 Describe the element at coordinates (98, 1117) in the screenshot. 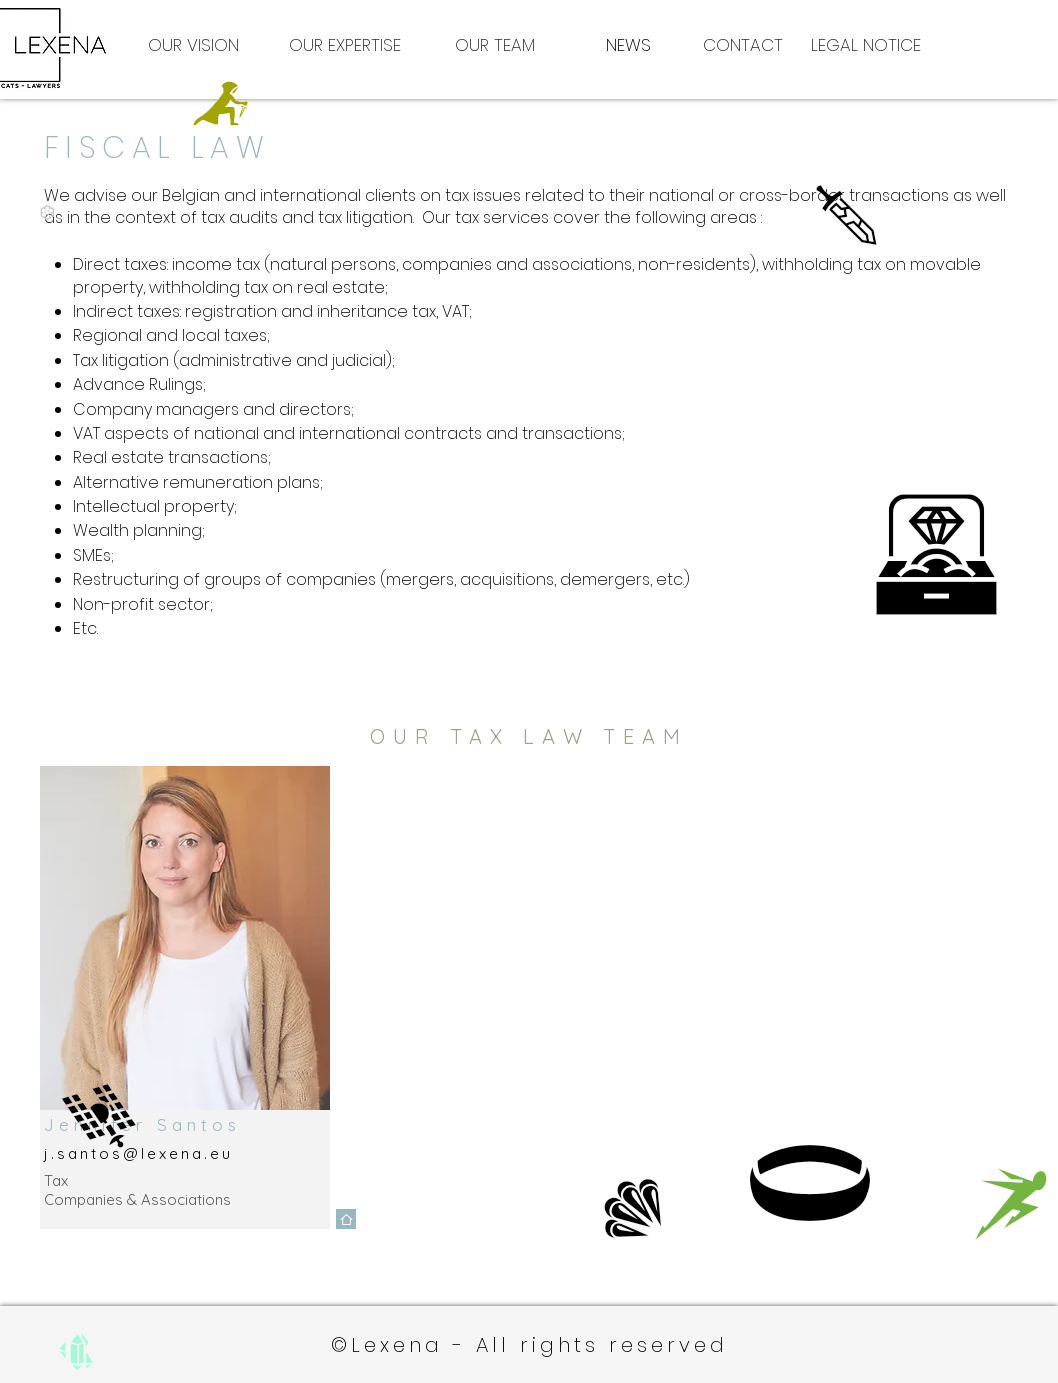

I see `access satellite or space-related features` at that location.